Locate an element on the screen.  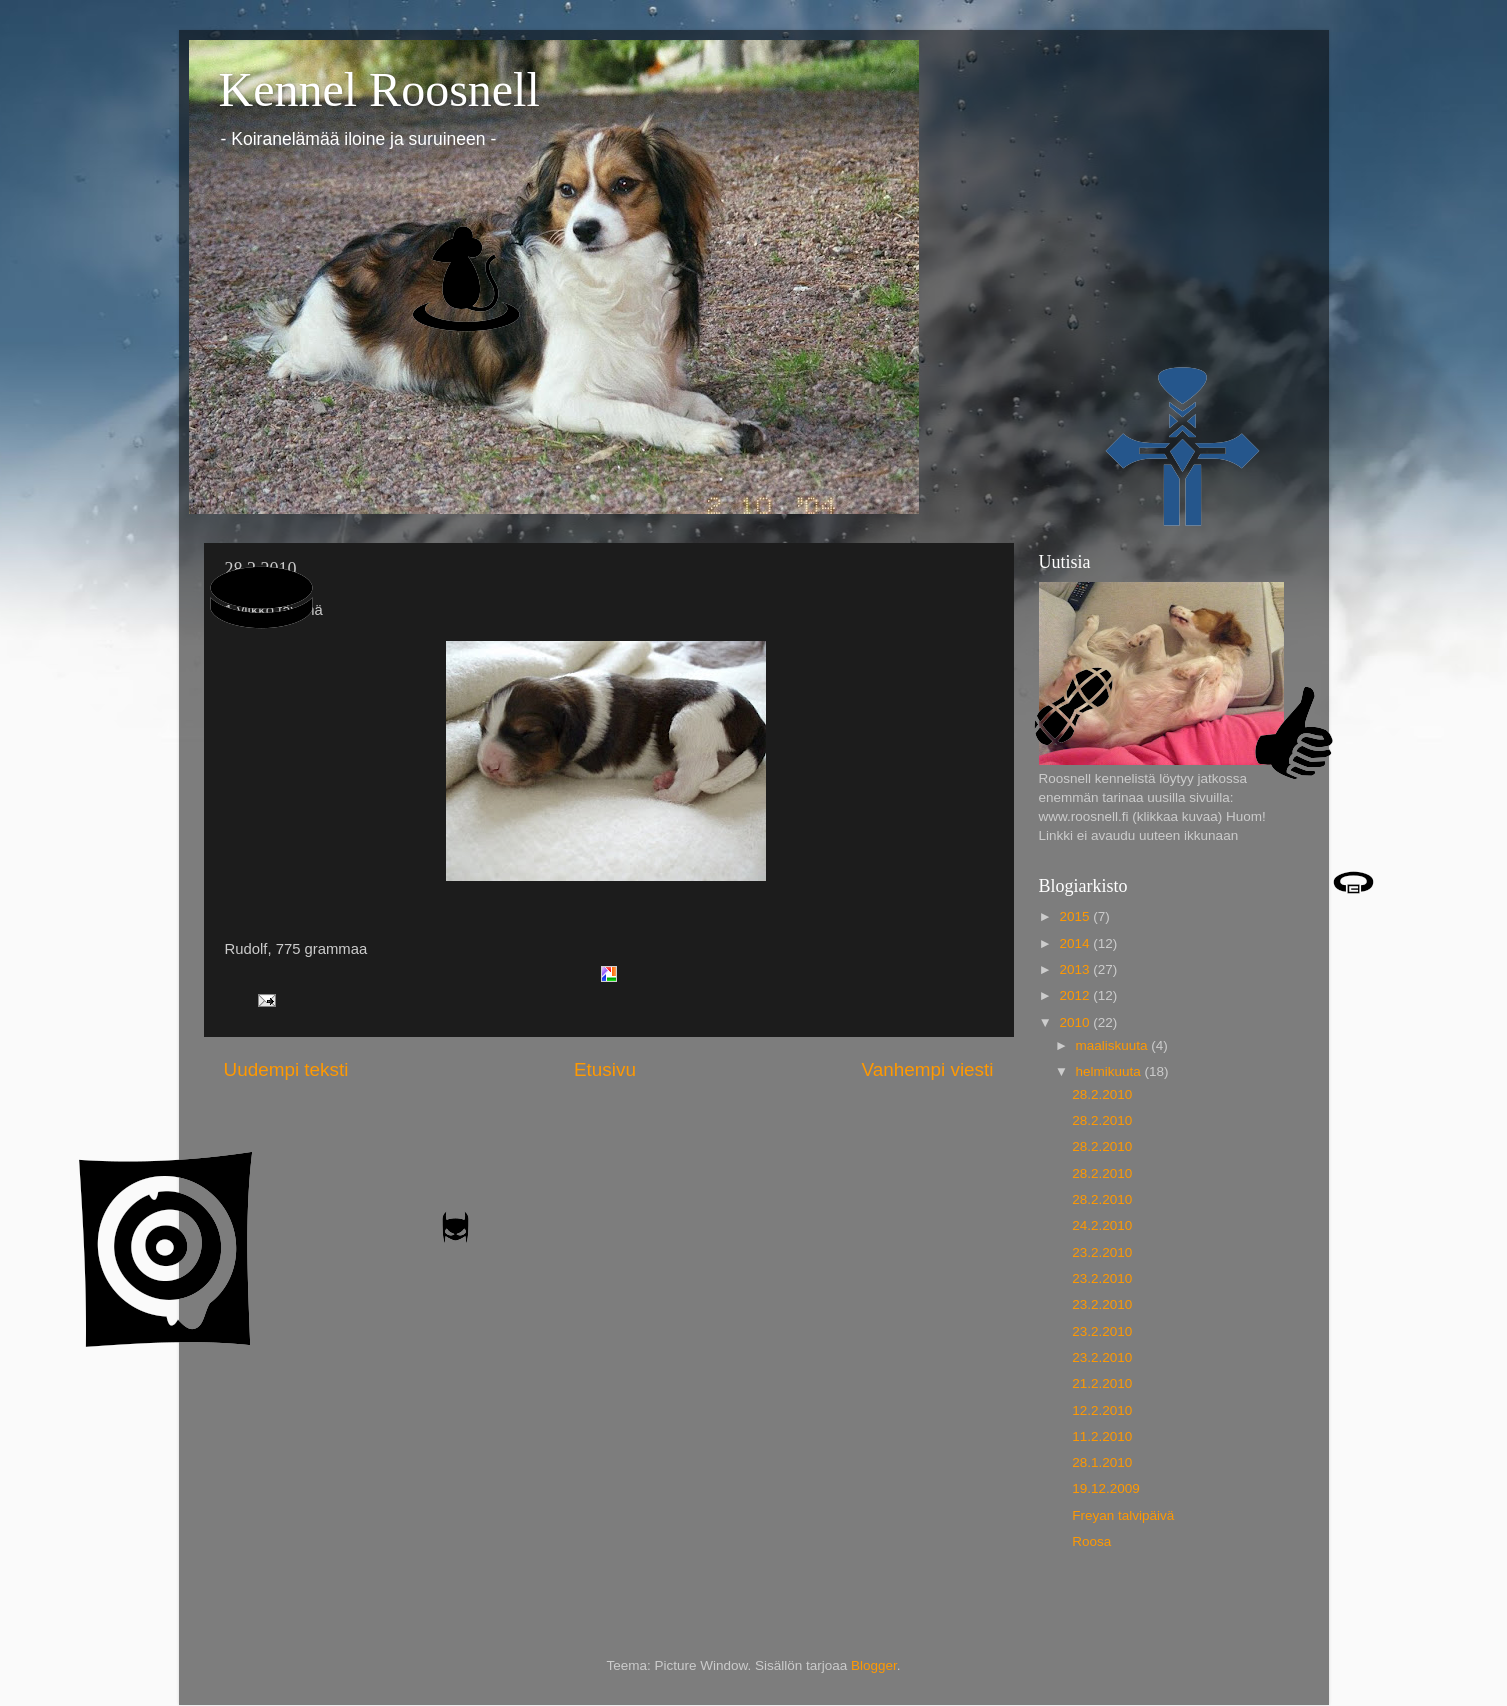
select a sword or melee weapon in a game inventory is located at coordinates (1182, 445).